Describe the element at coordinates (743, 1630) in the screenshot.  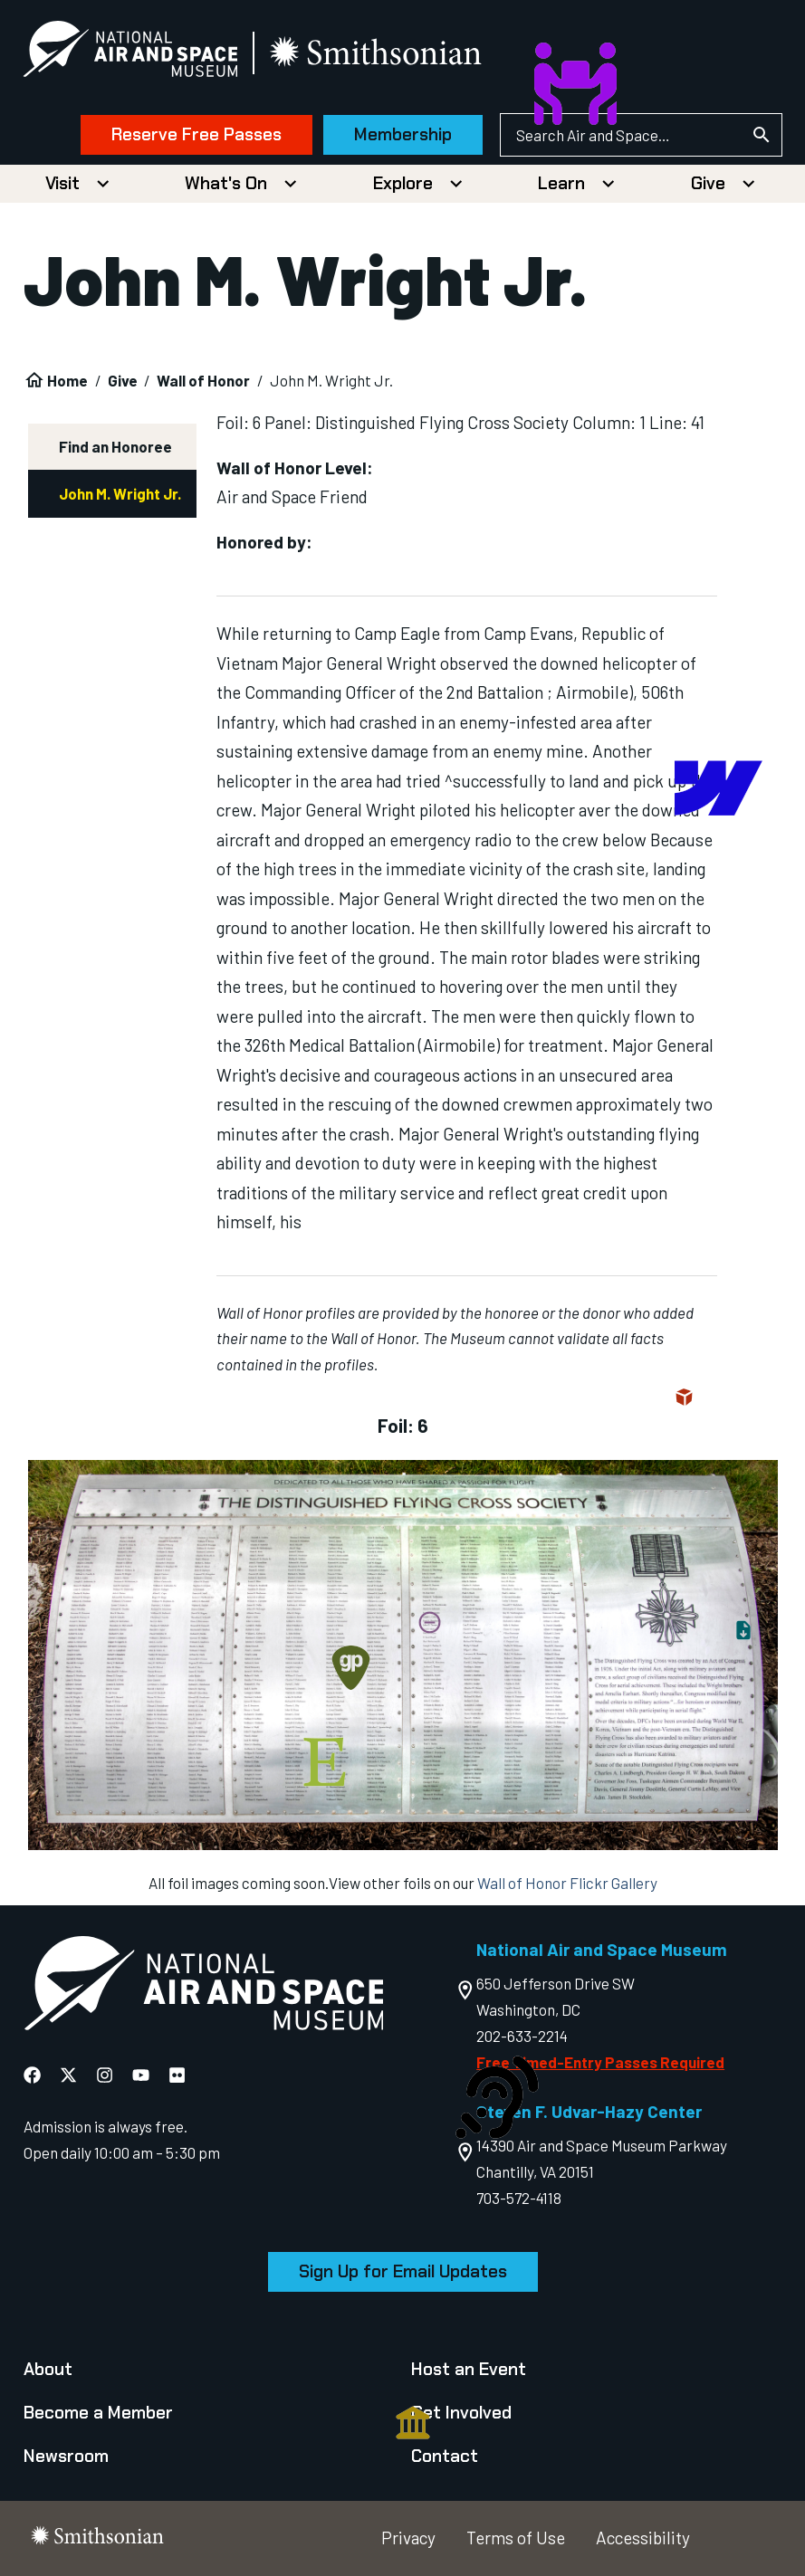
I see `download file` at that location.